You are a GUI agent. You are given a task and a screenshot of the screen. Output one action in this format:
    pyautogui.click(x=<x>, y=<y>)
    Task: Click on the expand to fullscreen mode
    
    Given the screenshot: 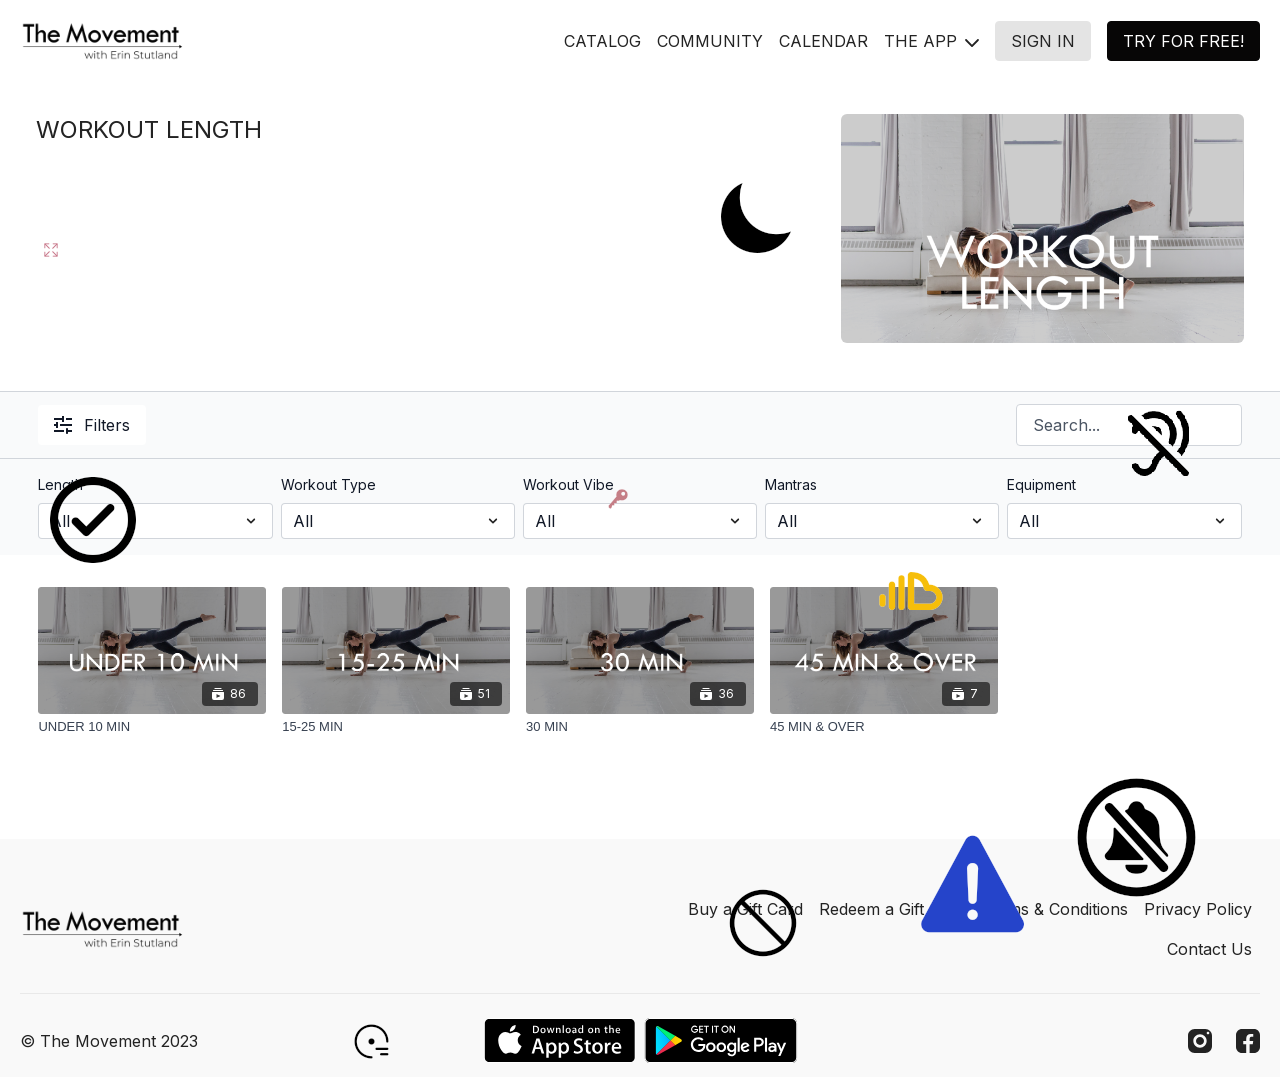 What is the action you would take?
    pyautogui.click(x=51, y=250)
    